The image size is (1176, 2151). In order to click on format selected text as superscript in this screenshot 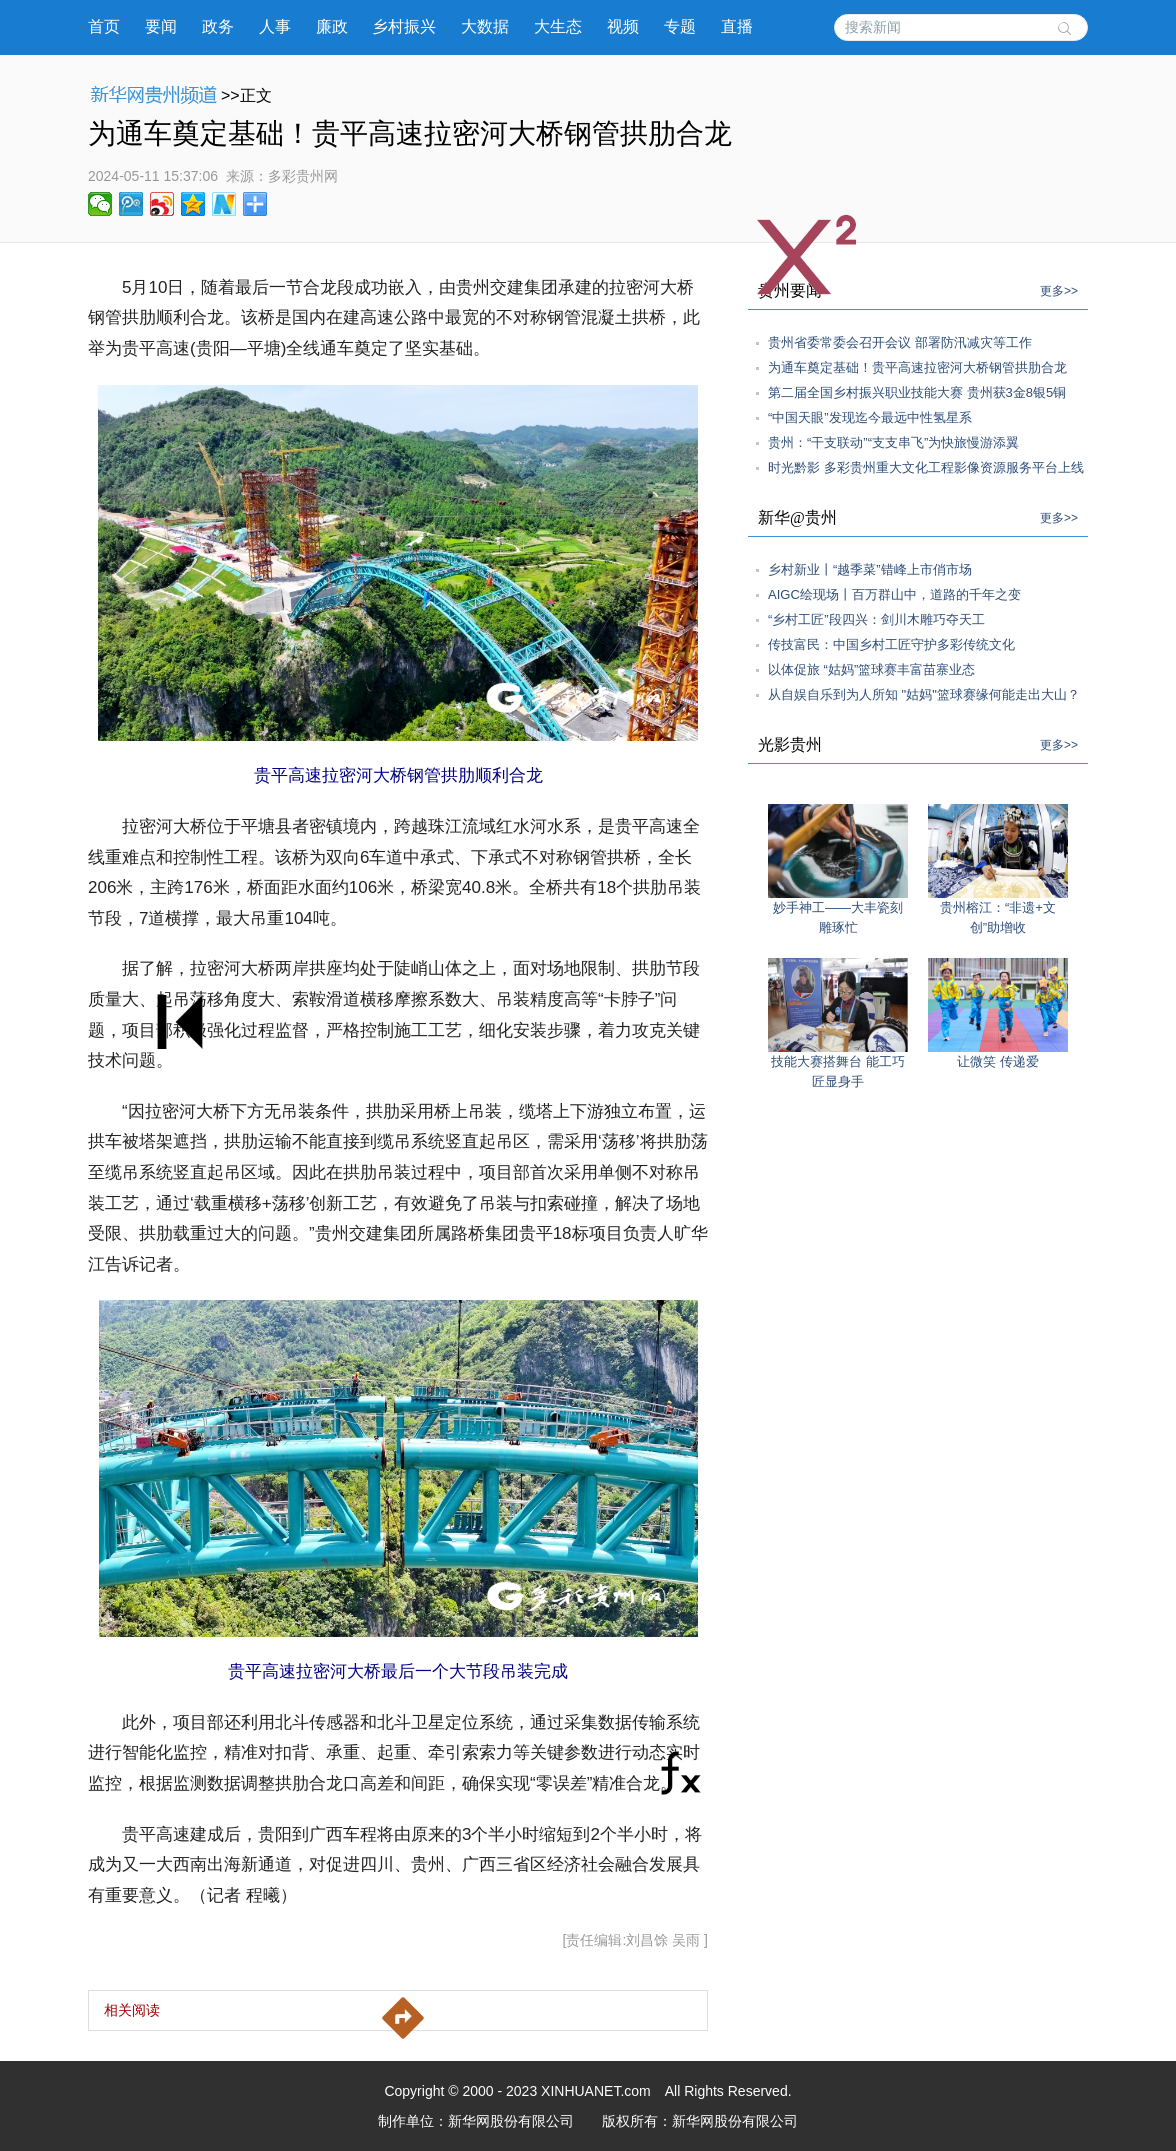, I will do `click(801, 254)`.